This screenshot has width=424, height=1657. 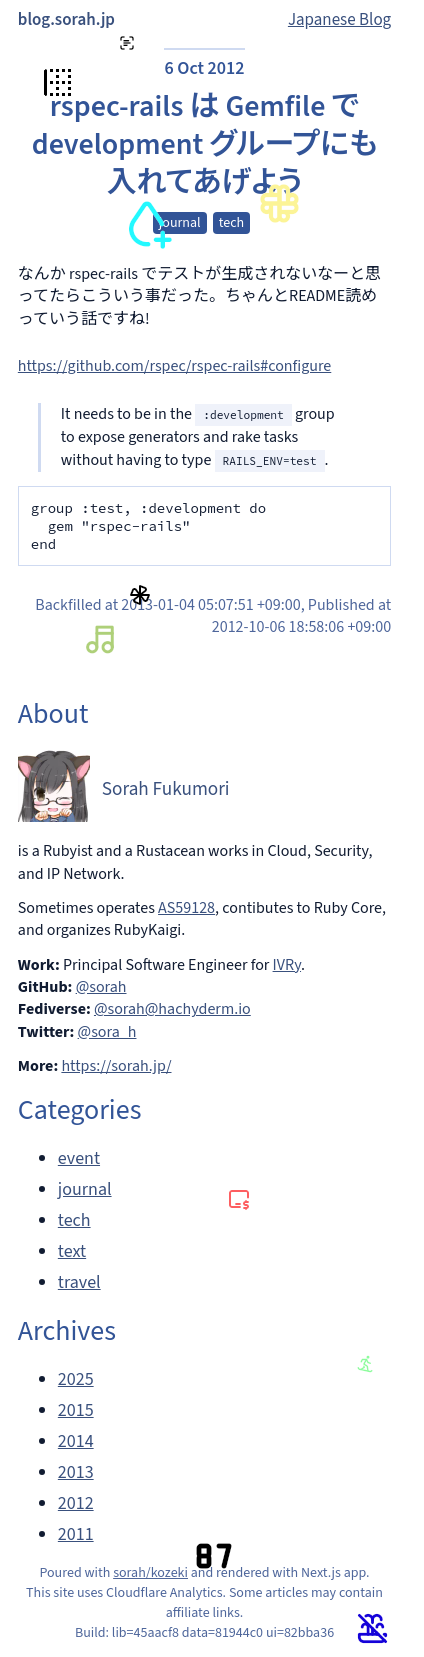 I want to click on access tablet payment or billing settings, so click(x=239, y=1199).